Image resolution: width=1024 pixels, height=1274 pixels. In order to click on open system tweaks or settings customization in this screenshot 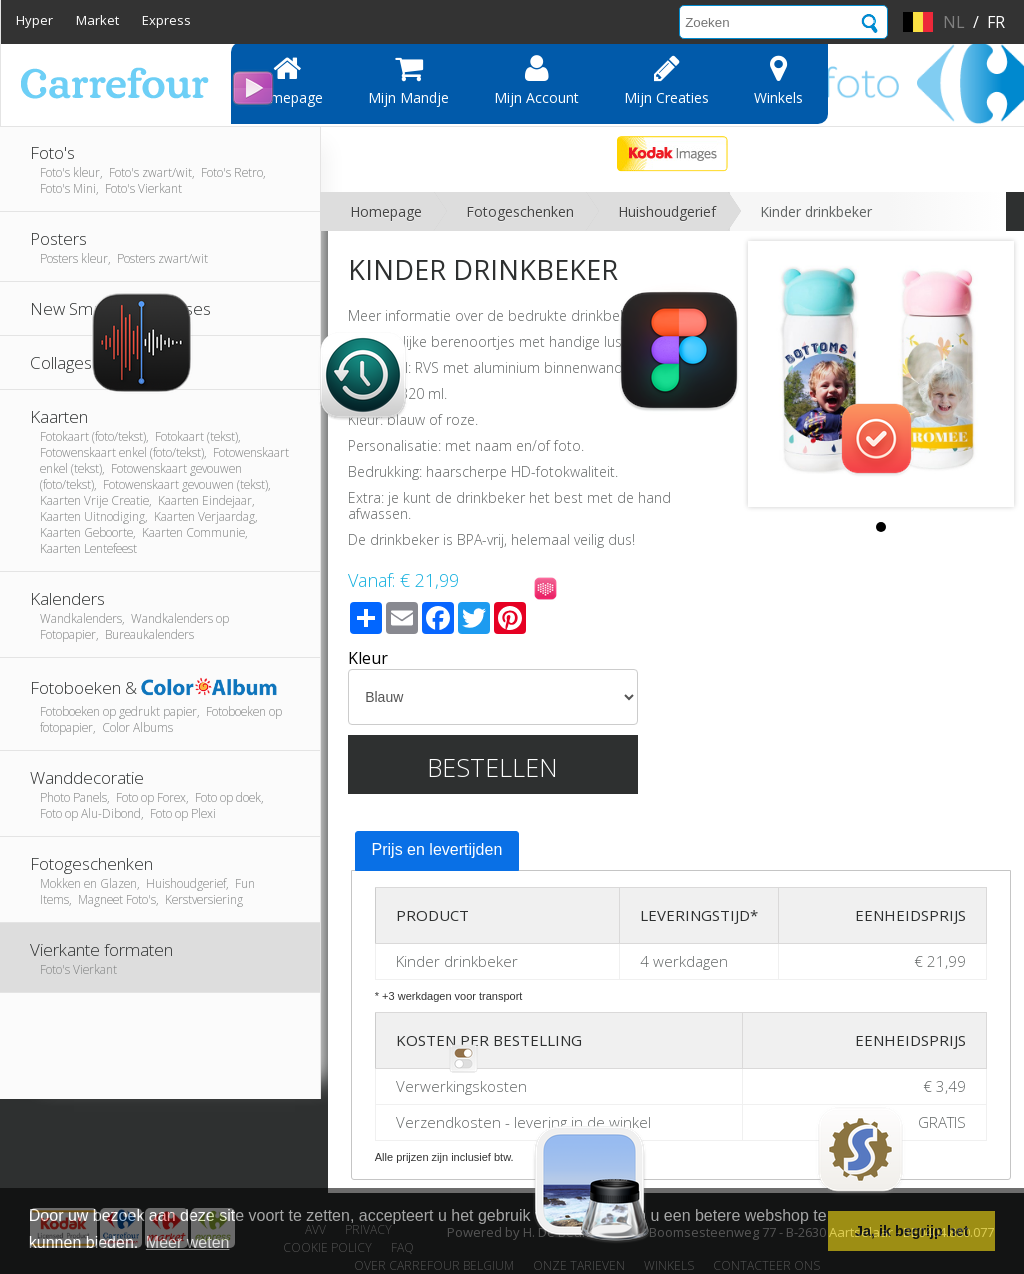, I will do `click(463, 1058)`.